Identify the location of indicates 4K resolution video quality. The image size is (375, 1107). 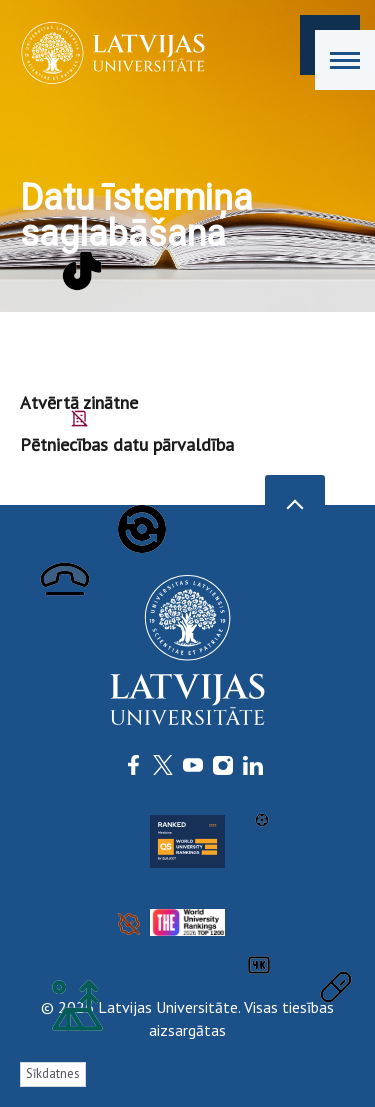
(259, 965).